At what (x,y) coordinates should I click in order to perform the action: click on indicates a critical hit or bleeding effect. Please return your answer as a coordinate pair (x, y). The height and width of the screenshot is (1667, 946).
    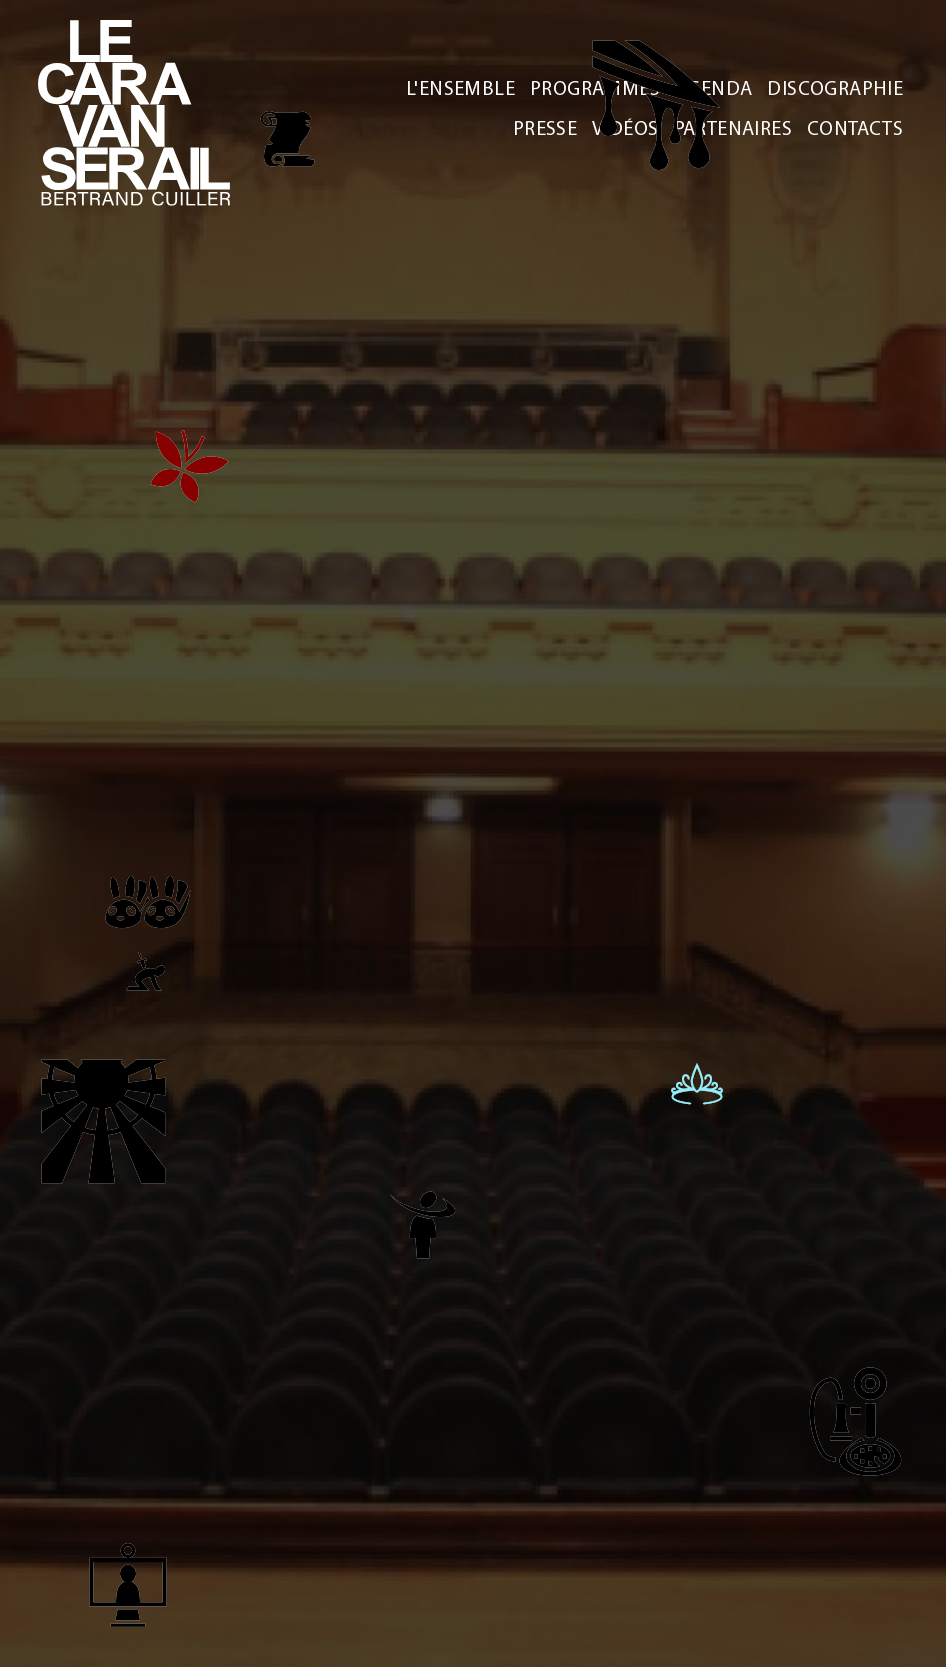
    Looking at the image, I should click on (656, 104).